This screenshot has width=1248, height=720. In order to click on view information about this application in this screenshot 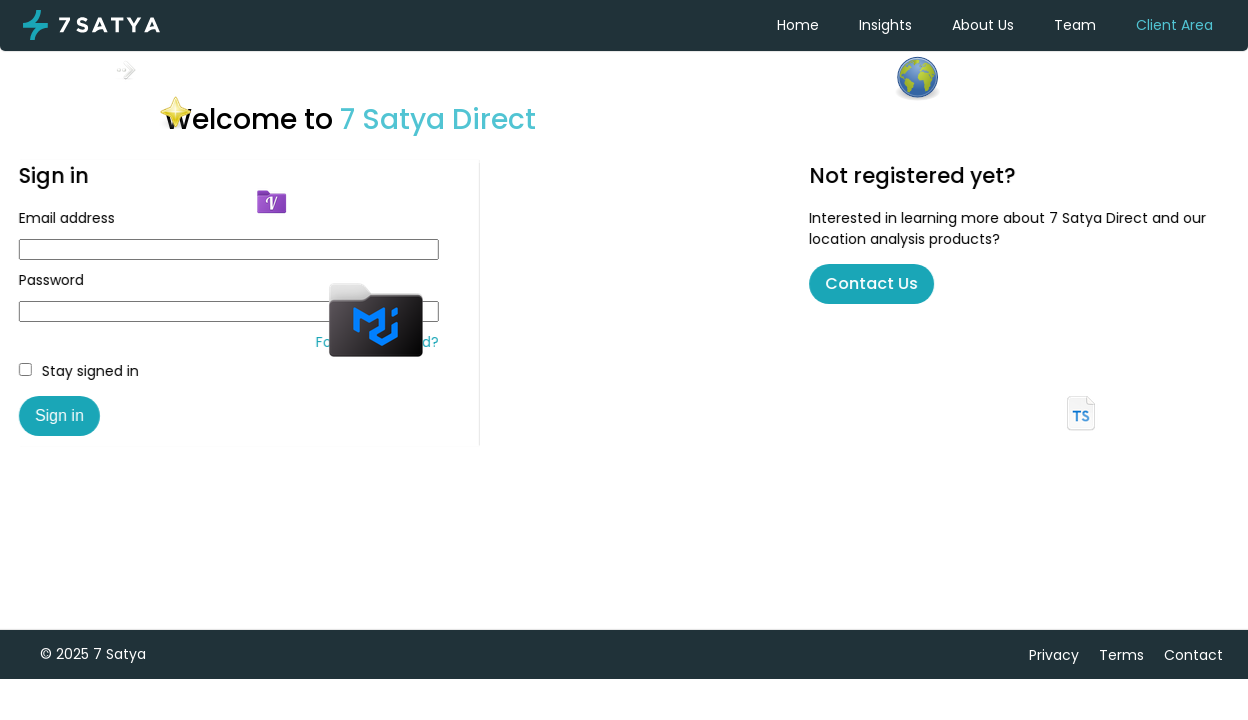, I will do `click(175, 112)`.